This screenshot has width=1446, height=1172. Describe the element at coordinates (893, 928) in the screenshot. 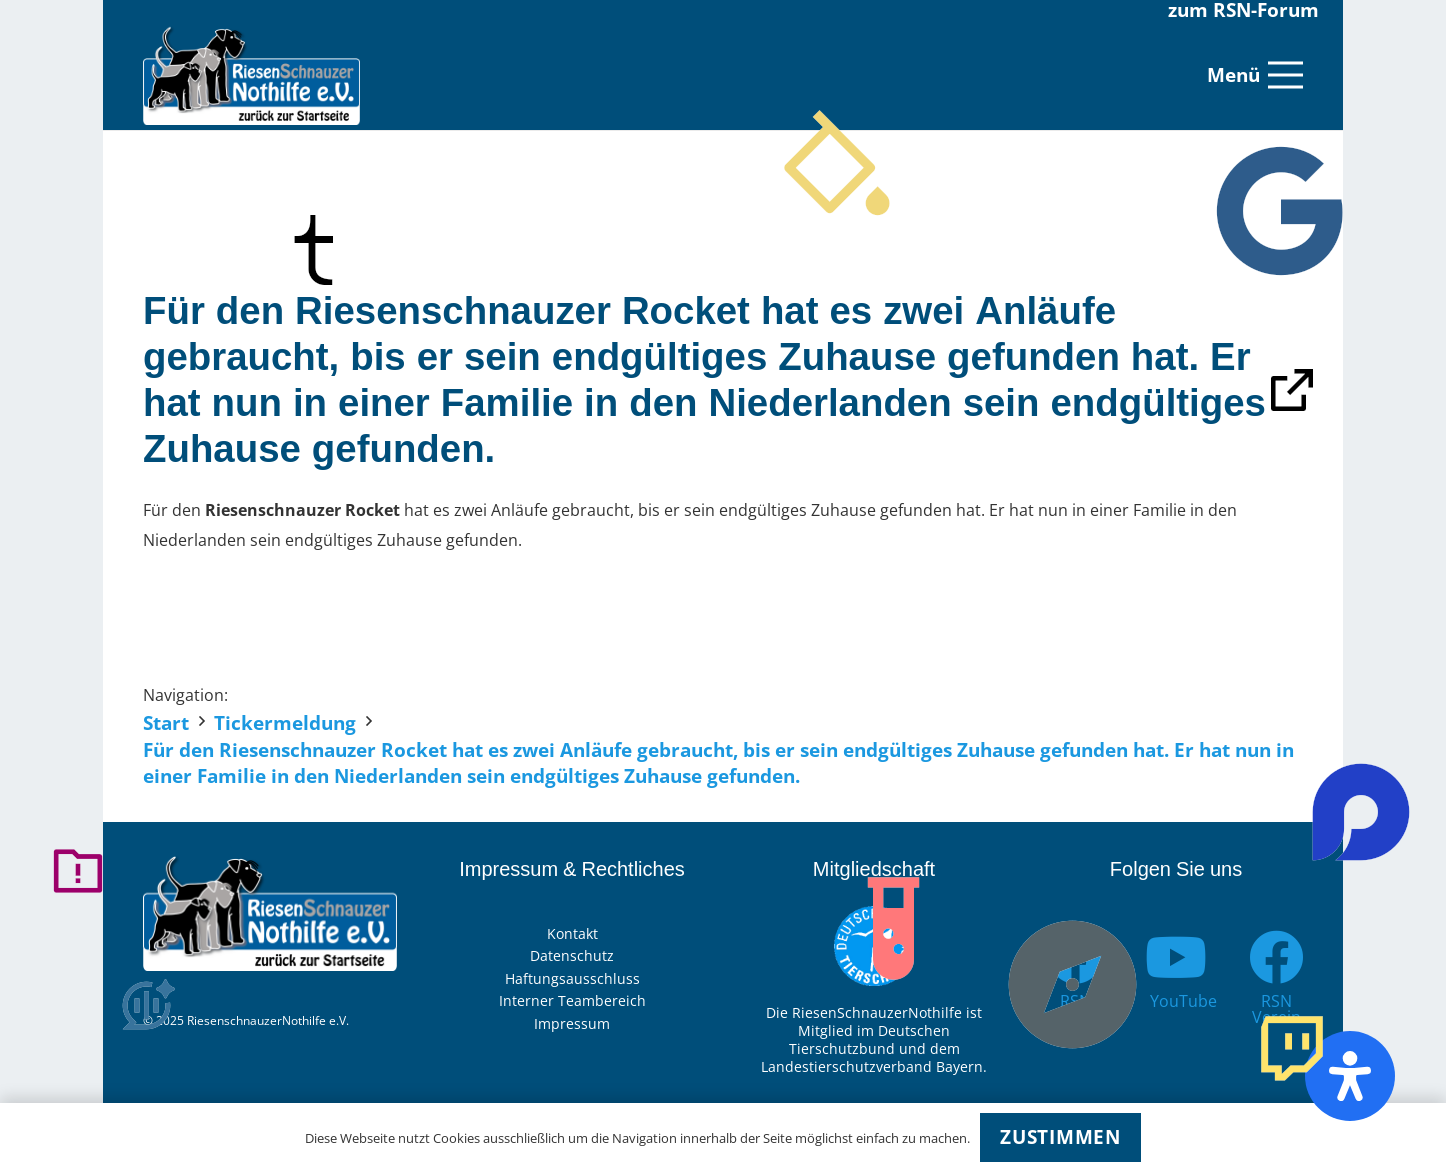

I see `access lab results or medical tests` at that location.